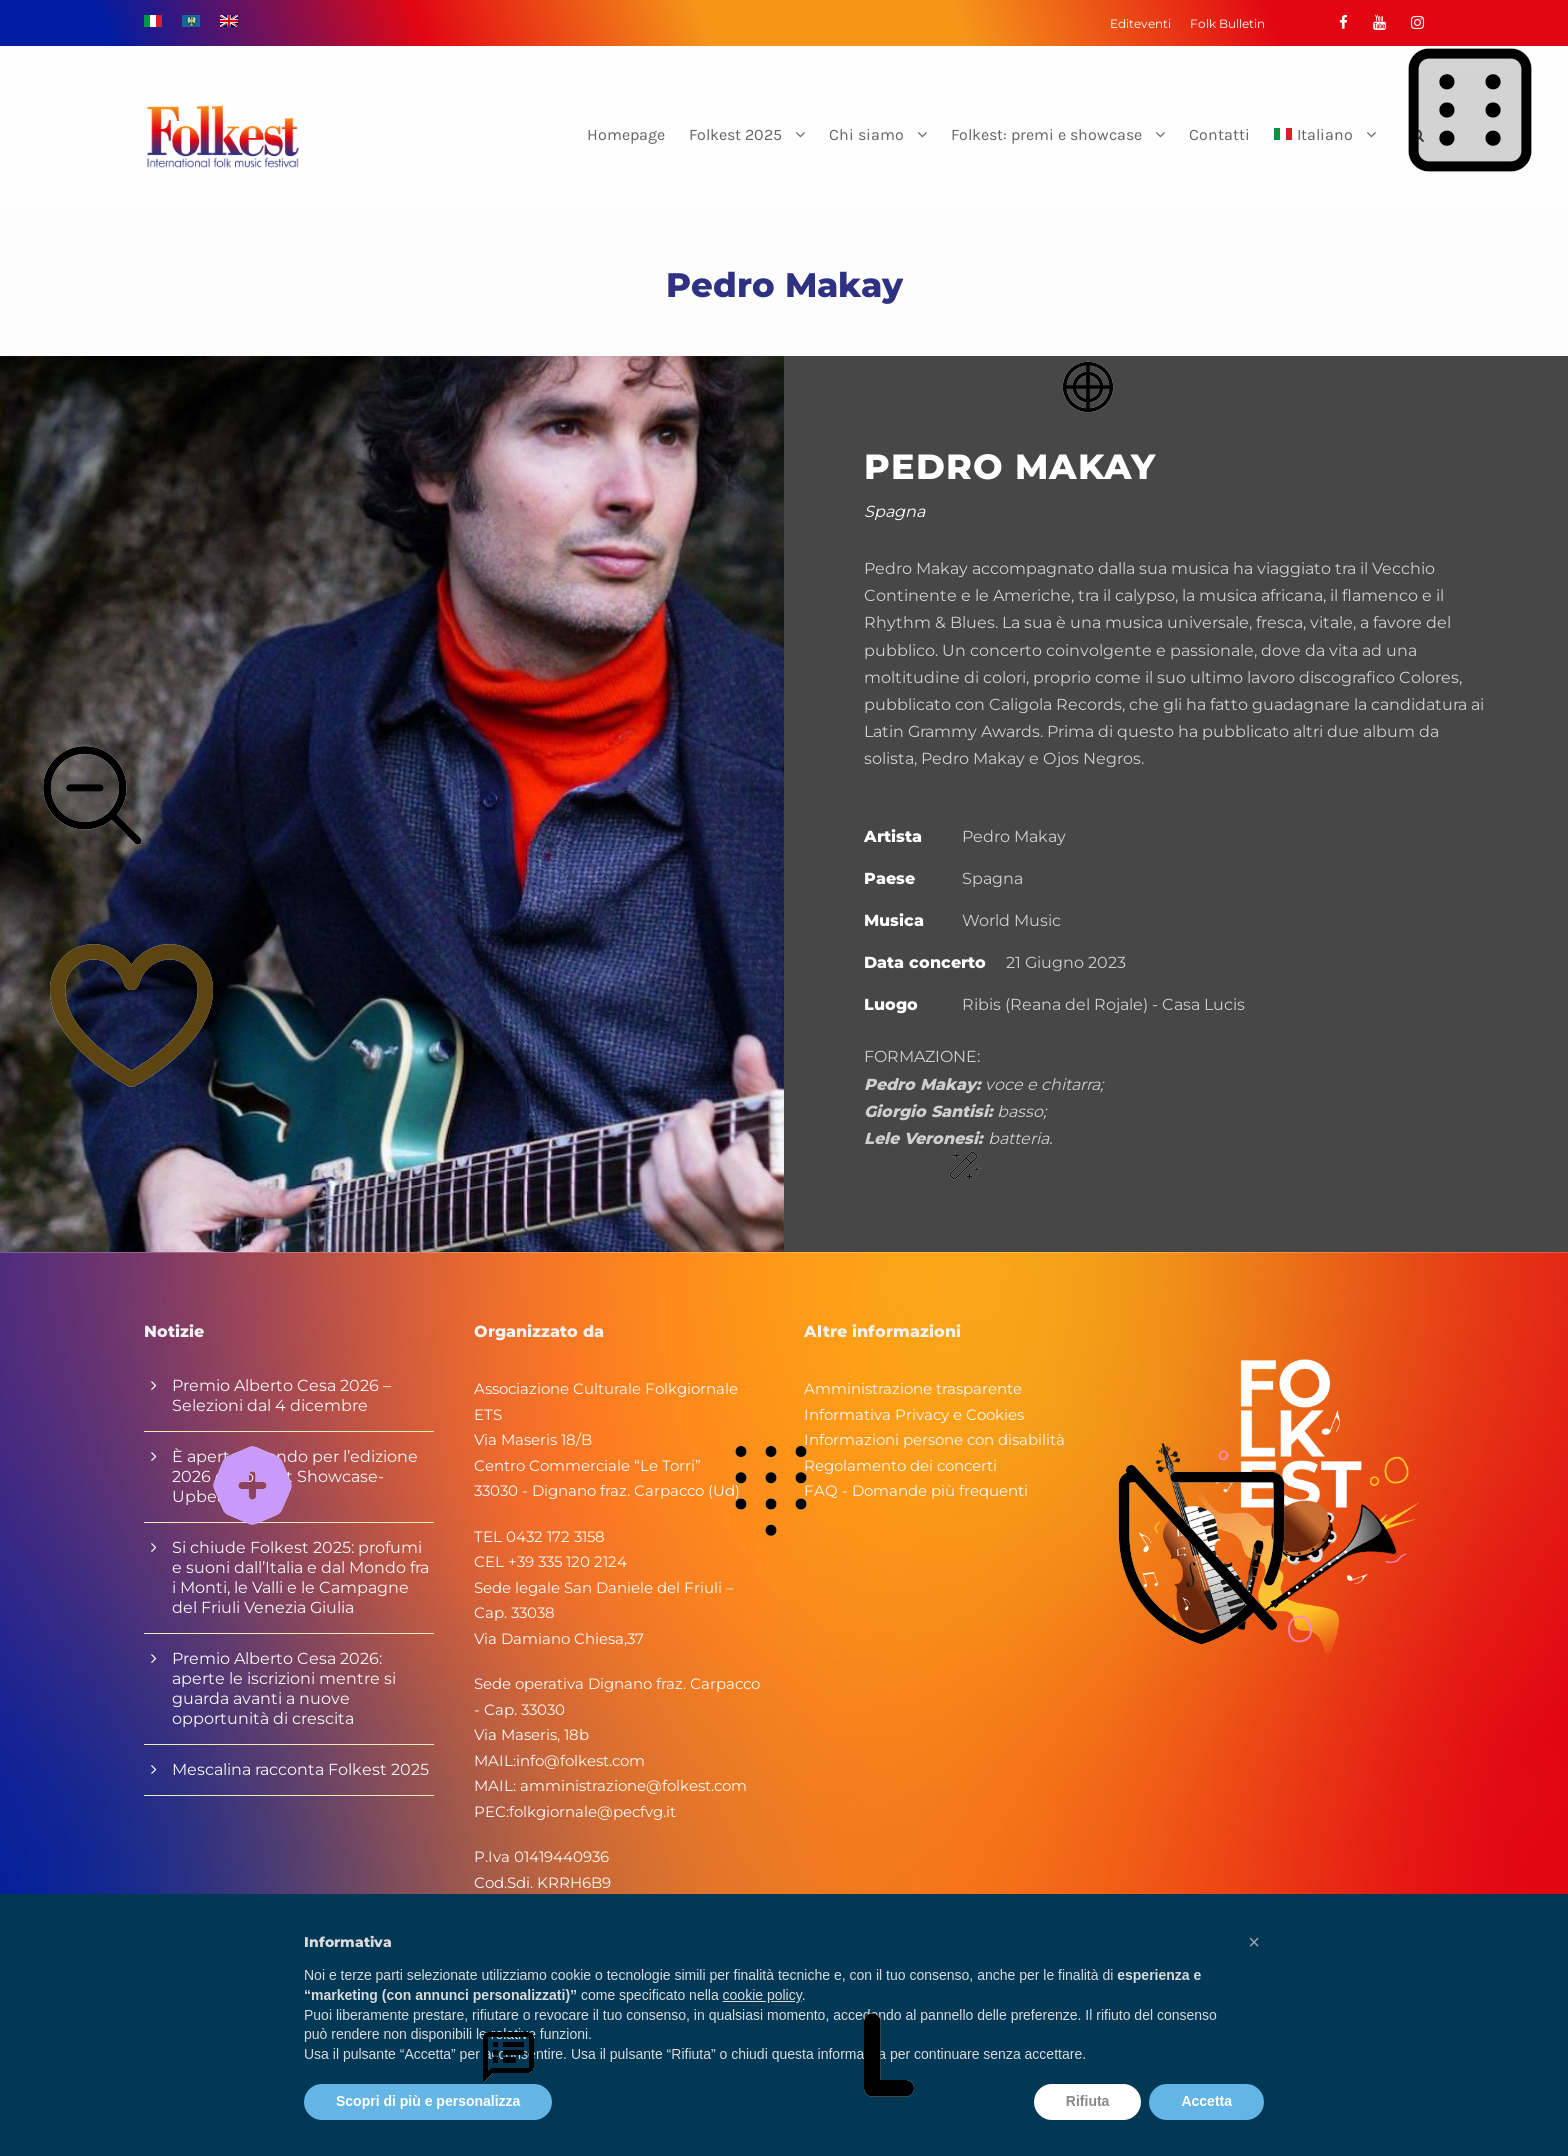 The height and width of the screenshot is (2156, 1568). What do you see at coordinates (771, 1489) in the screenshot?
I see `open the numeric keypad` at bounding box center [771, 1489].